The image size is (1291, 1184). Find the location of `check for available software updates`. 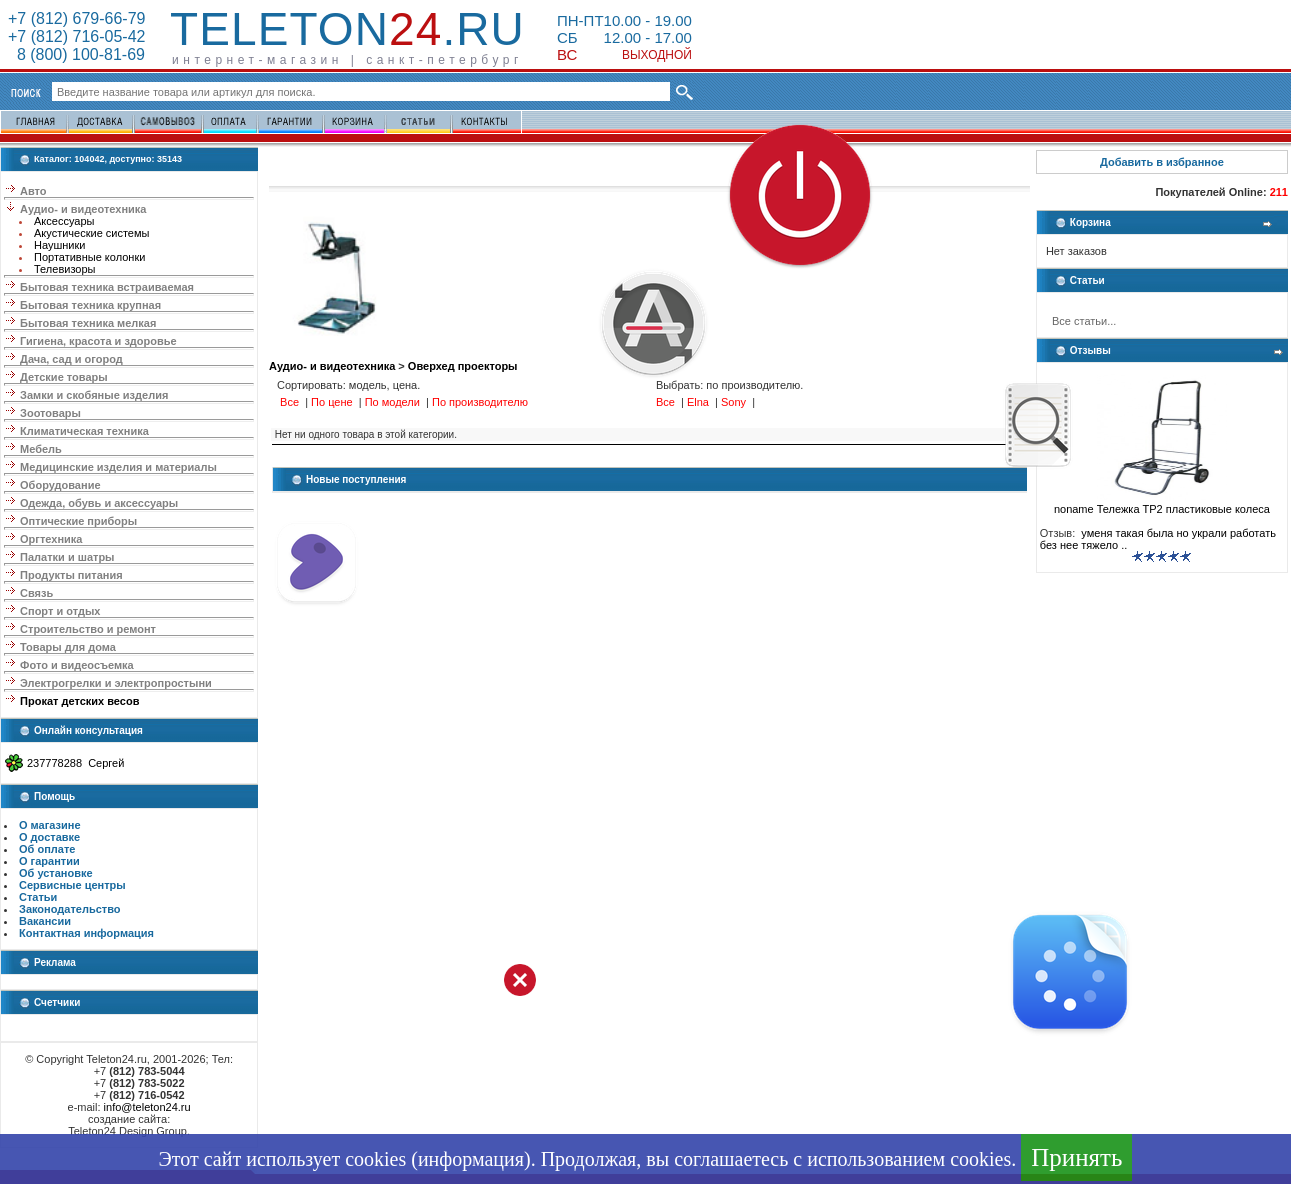

check for available software updates is located at coordinates (653, 323).